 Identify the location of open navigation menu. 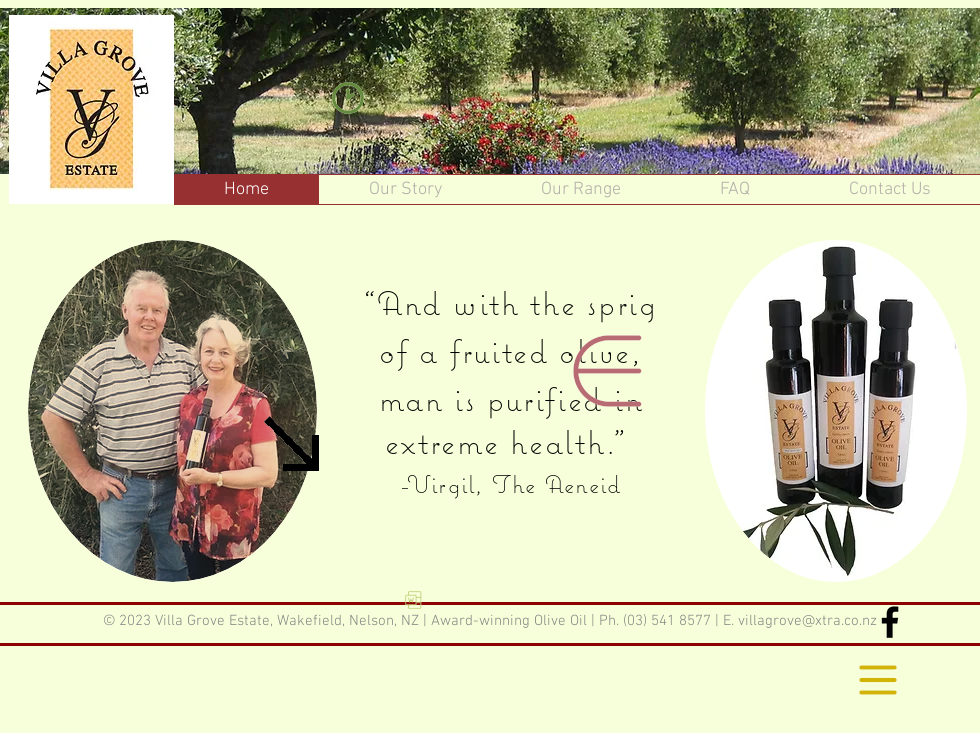
(878, 680).